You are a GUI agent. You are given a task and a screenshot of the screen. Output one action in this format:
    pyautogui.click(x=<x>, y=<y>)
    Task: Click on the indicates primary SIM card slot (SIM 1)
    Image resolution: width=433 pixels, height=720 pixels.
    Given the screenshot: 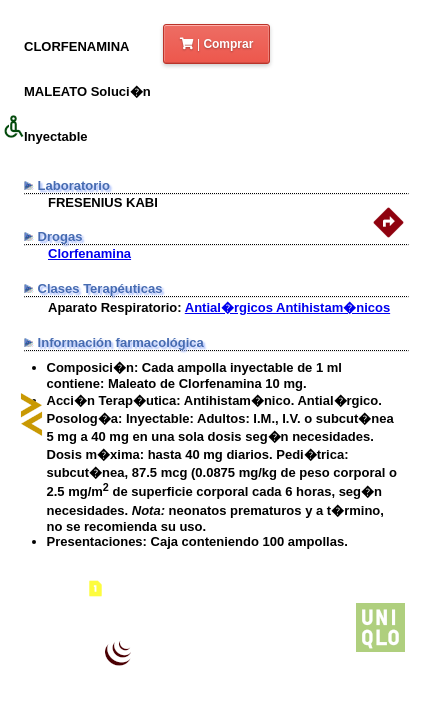 What is the action you would take?
    pyautogui.click(x=95, y=588)
    